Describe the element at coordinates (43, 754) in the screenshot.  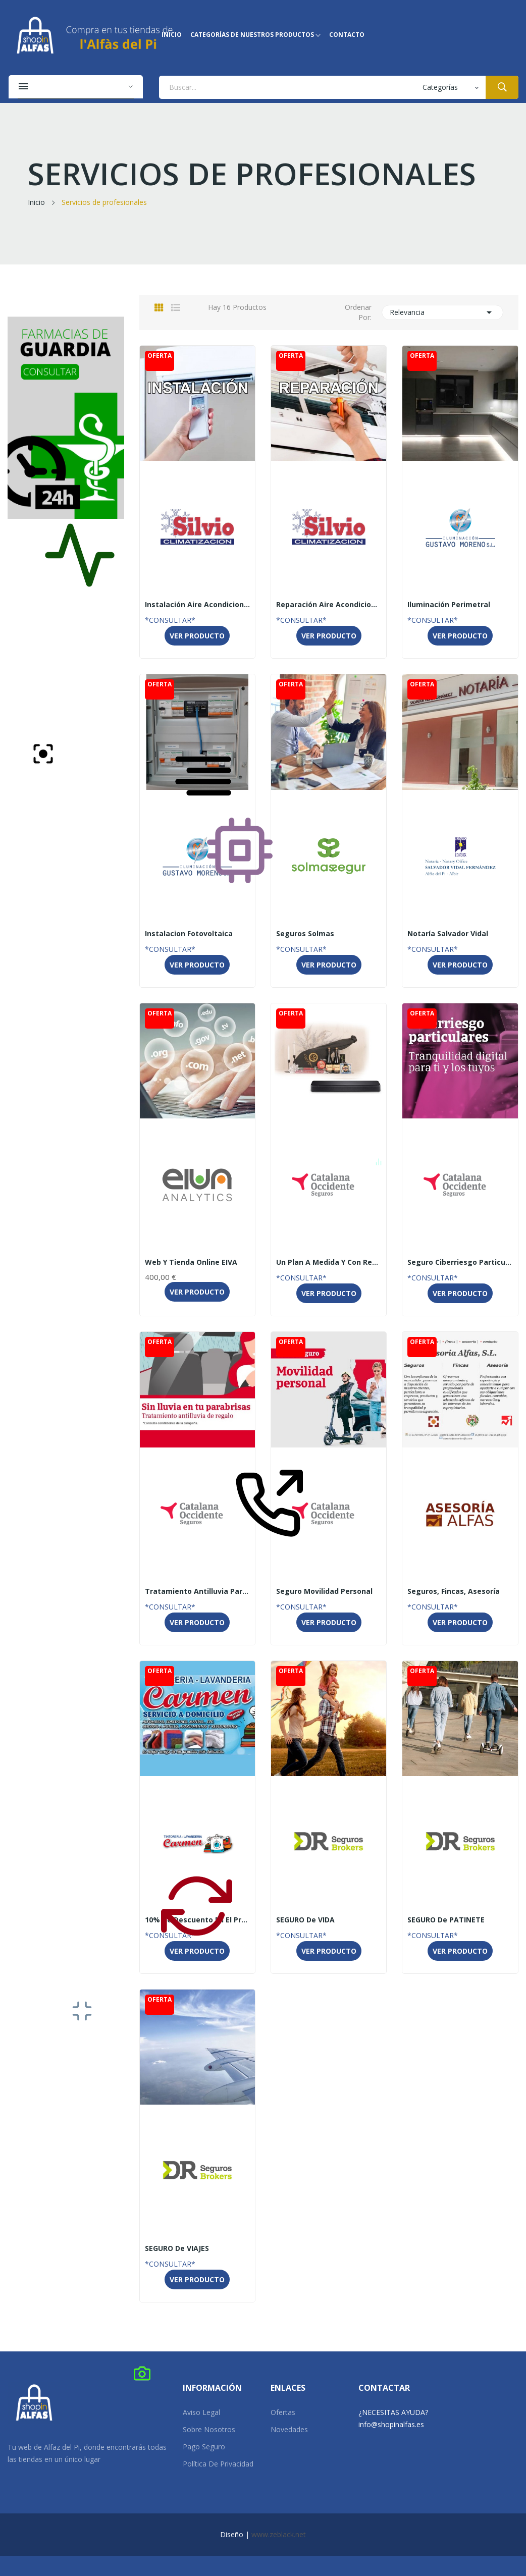
I see `center focus point for camera or image capture` at that location.